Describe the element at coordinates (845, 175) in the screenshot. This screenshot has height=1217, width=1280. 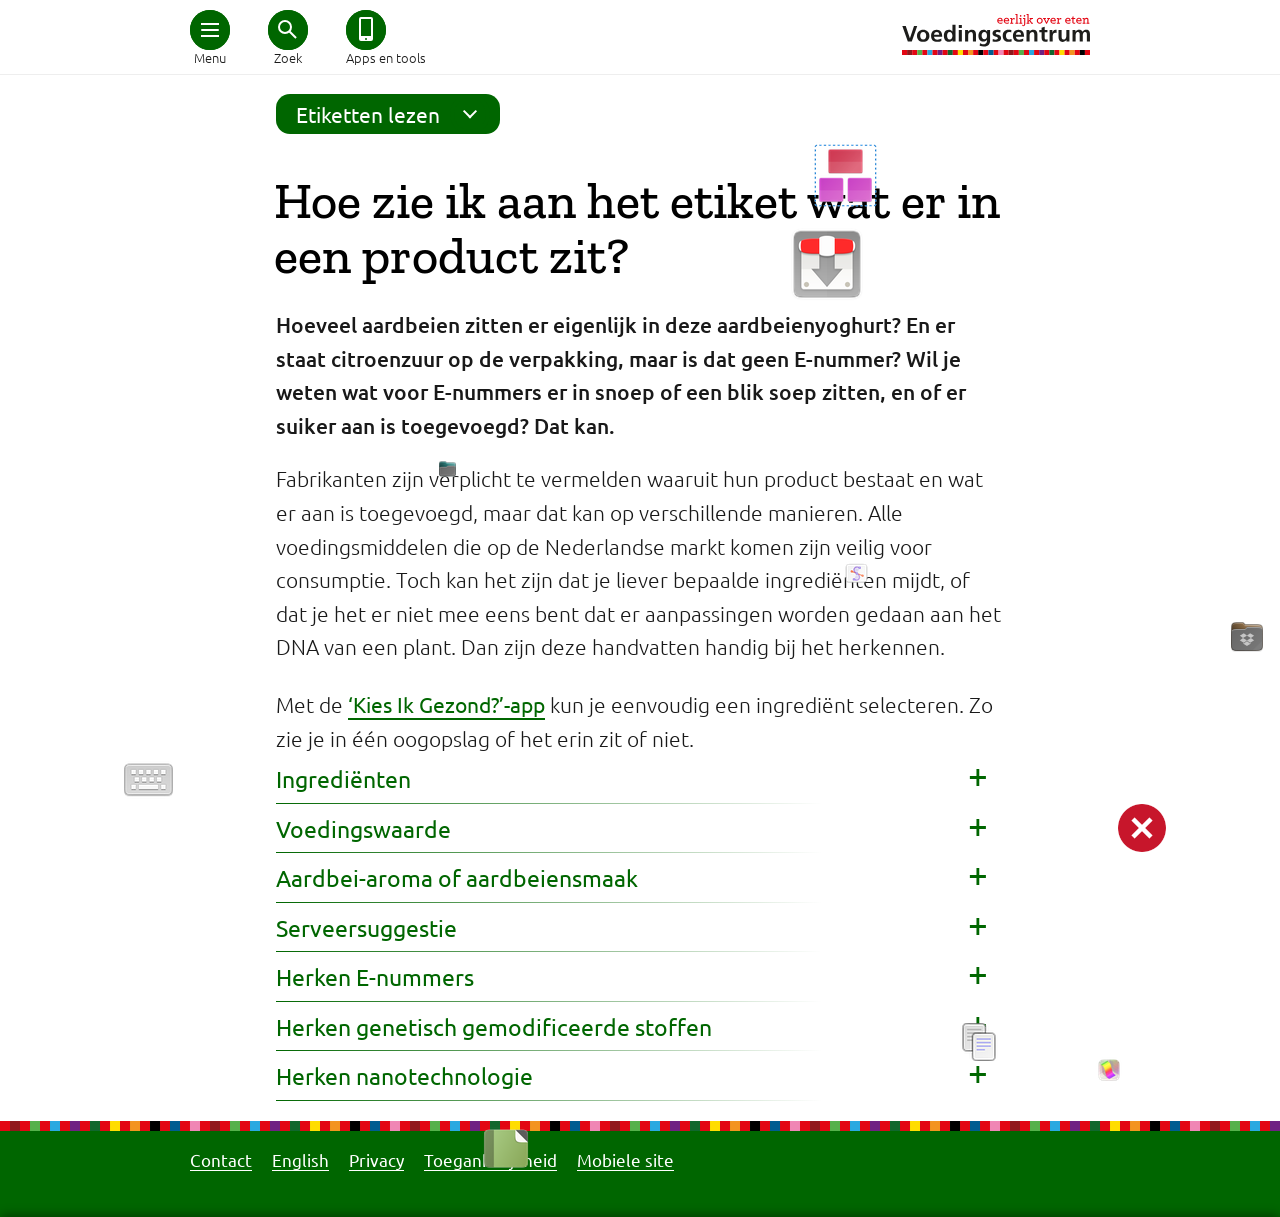
I see `select all items in the current view` at that location.